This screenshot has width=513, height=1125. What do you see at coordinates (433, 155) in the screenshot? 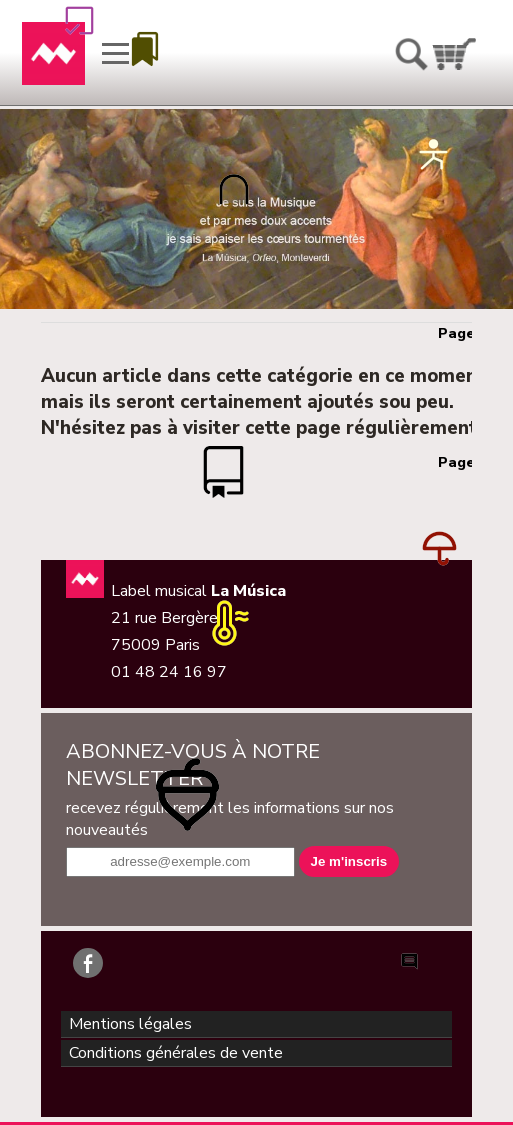
I see `access tai chi or meditation exercises` at bounding box center [433, 155].